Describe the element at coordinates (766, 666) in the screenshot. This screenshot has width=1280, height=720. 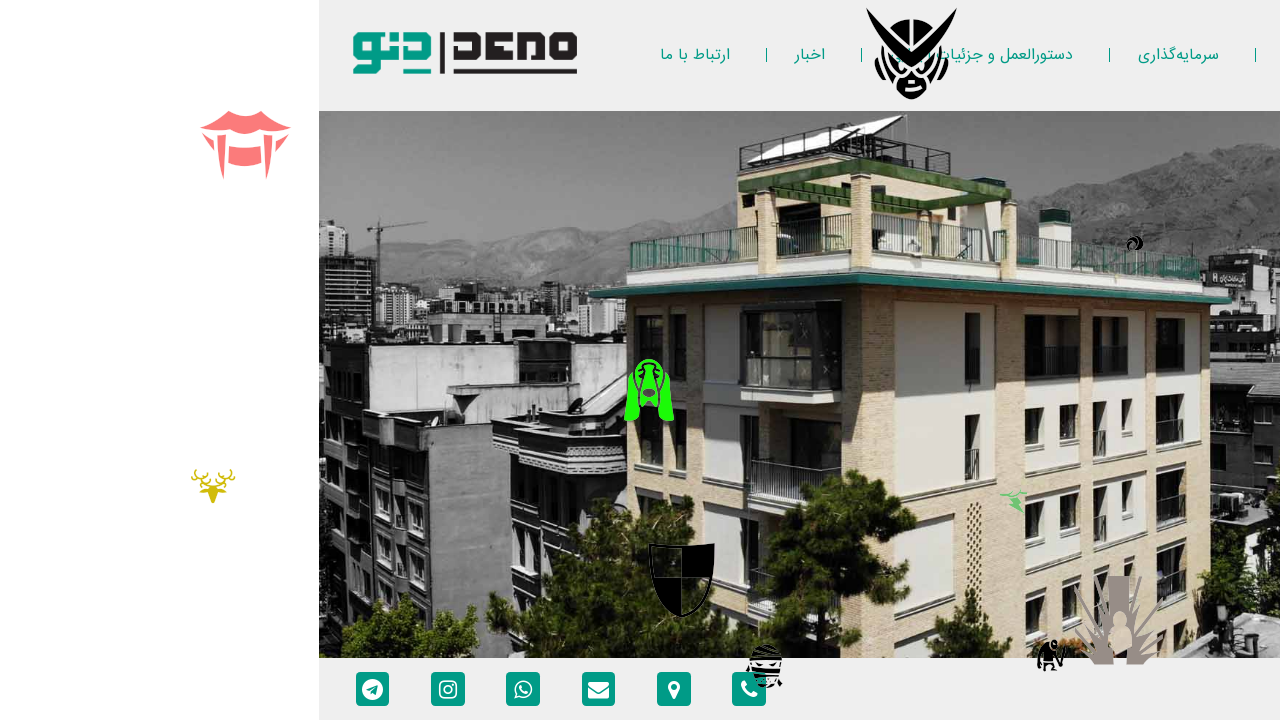
I see `select mummy character or avatar` at that location.